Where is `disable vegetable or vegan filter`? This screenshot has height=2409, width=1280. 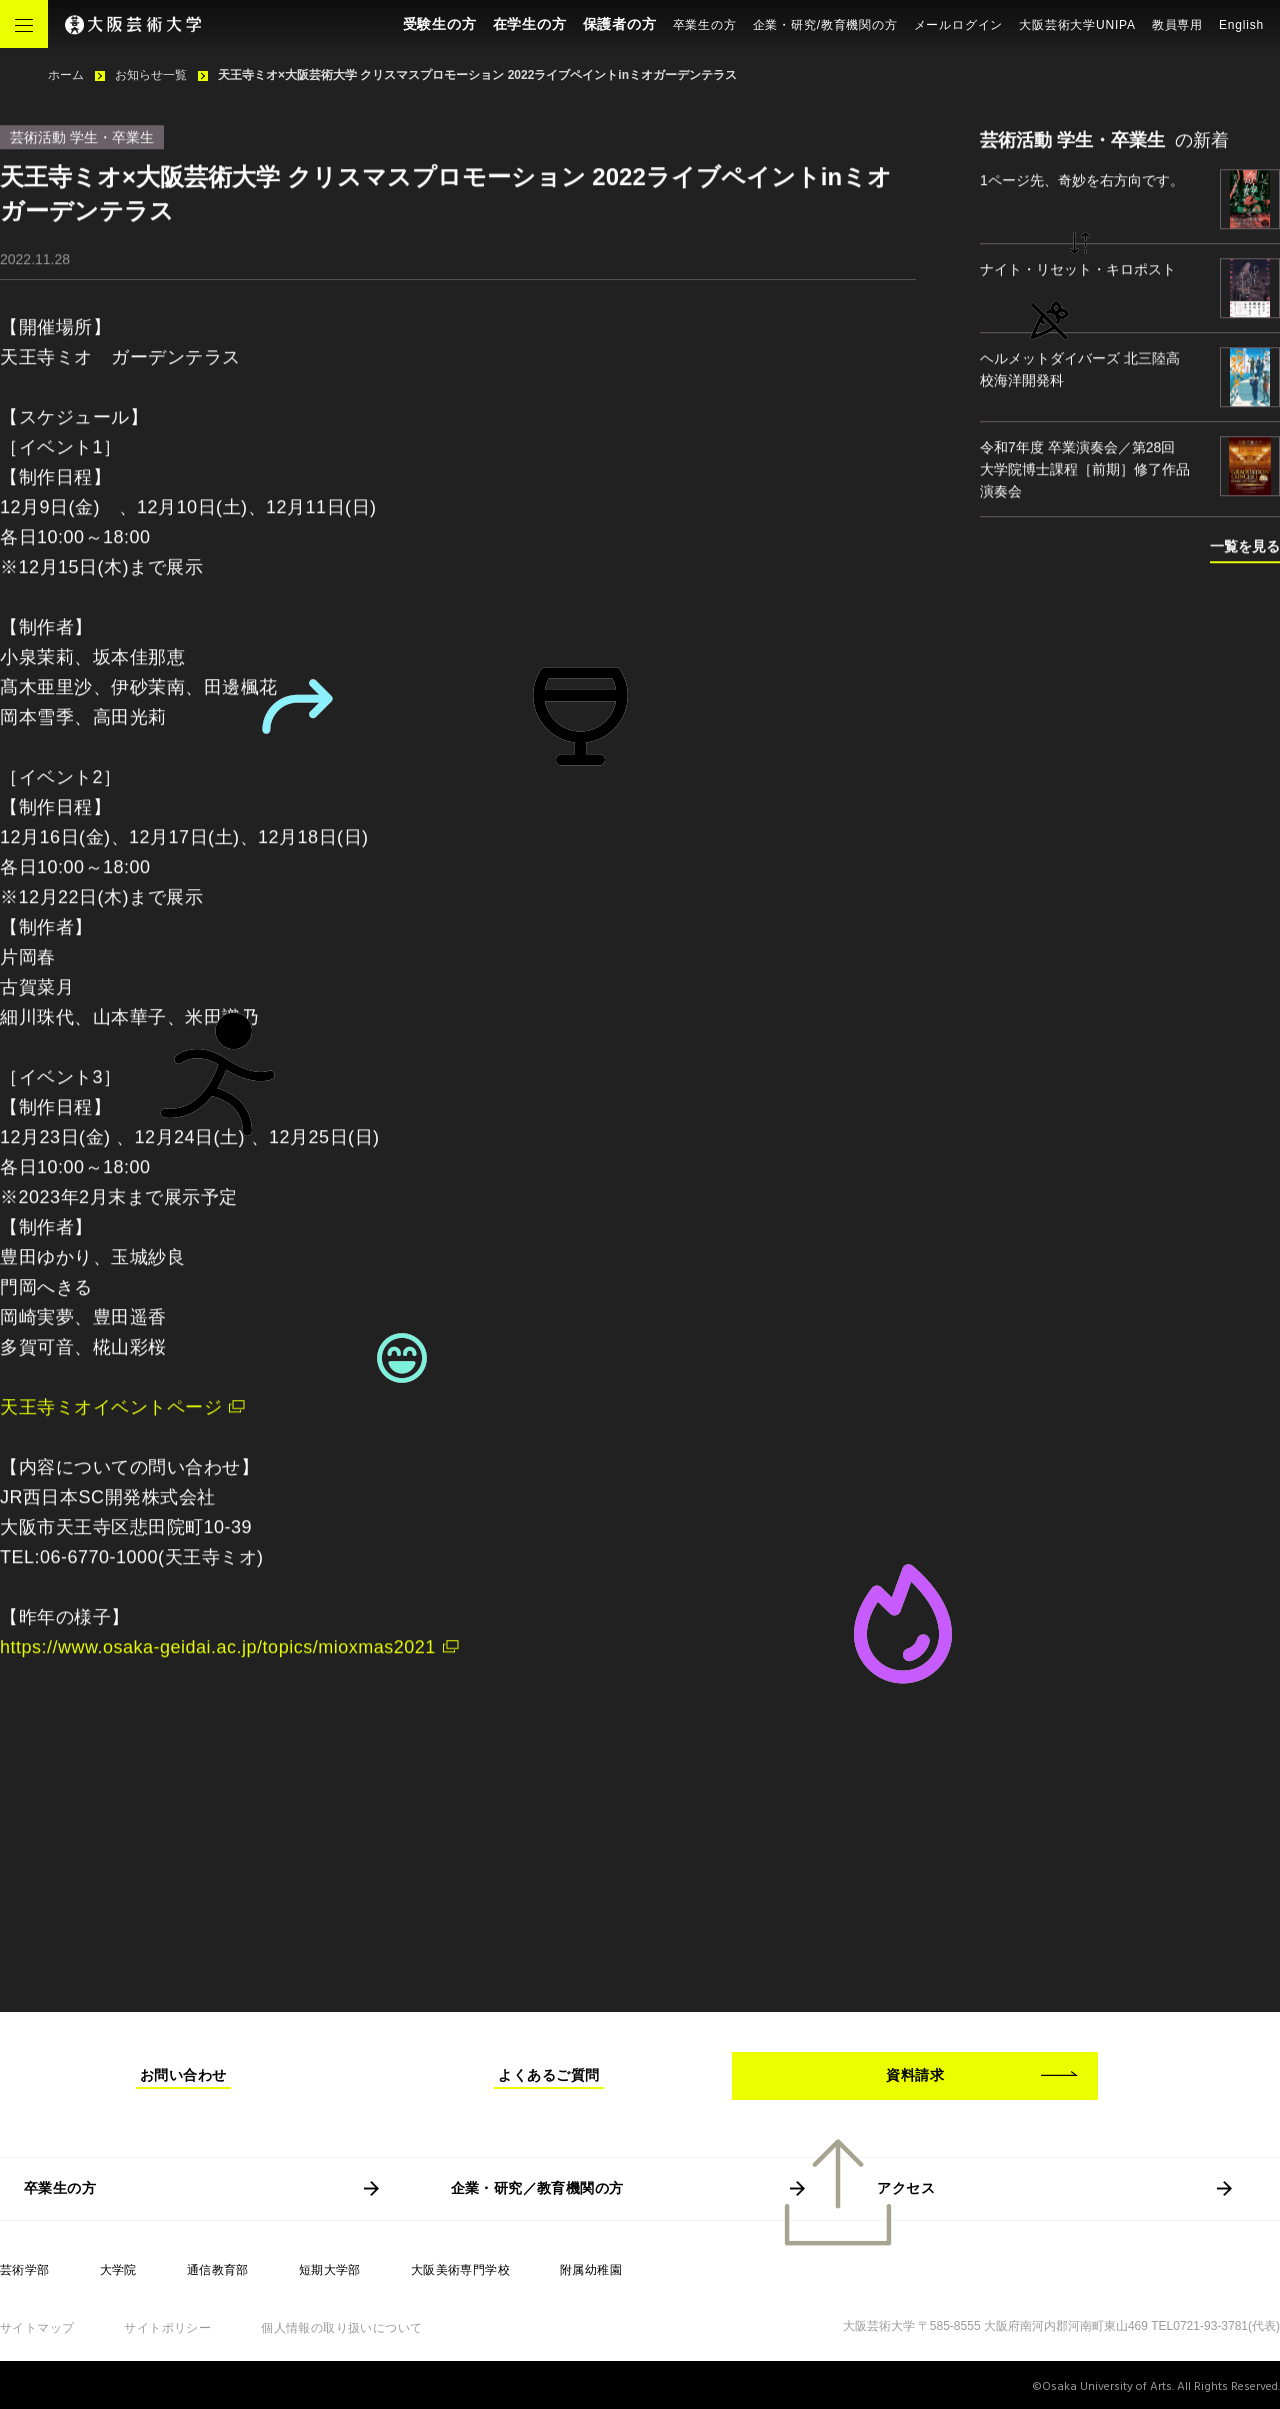
disable vegetable or vegan filter is located at coordinates (1049, 321).